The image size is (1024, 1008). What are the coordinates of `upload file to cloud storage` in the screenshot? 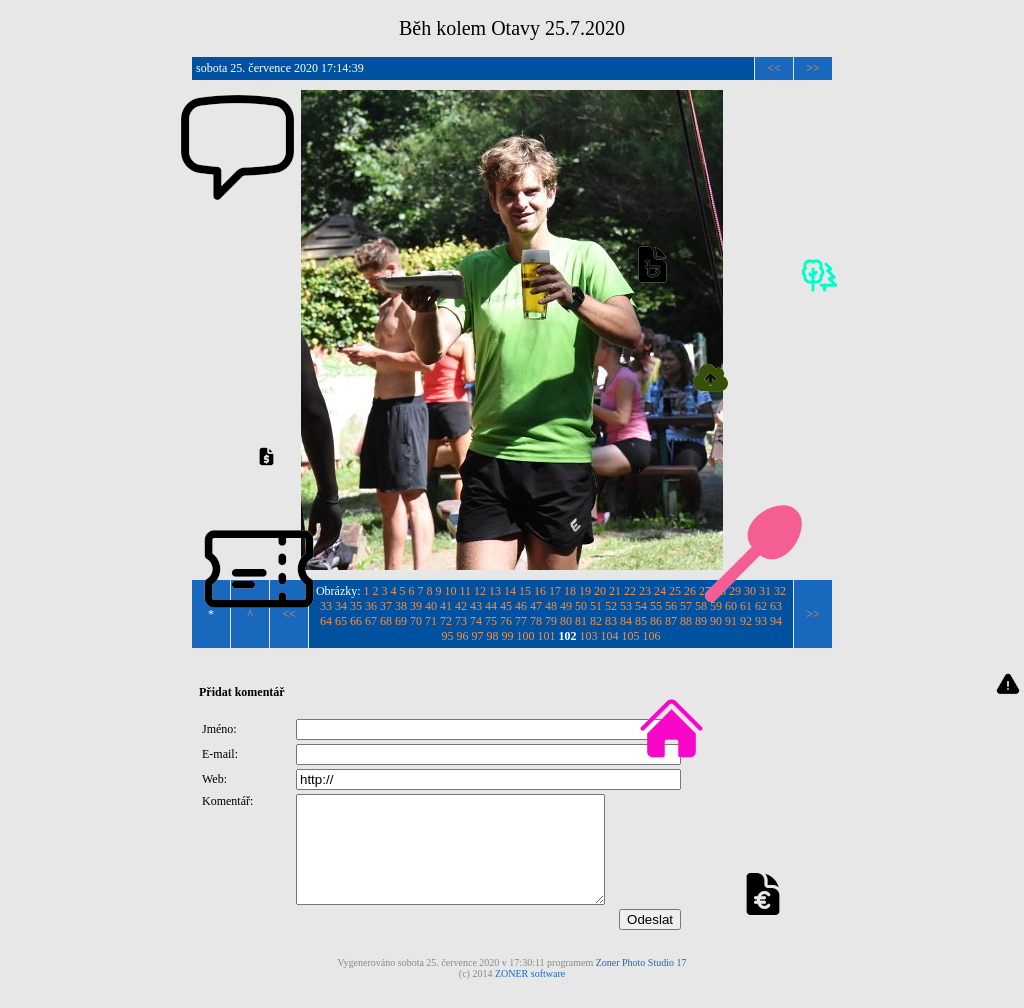 It's located at (710, 377).